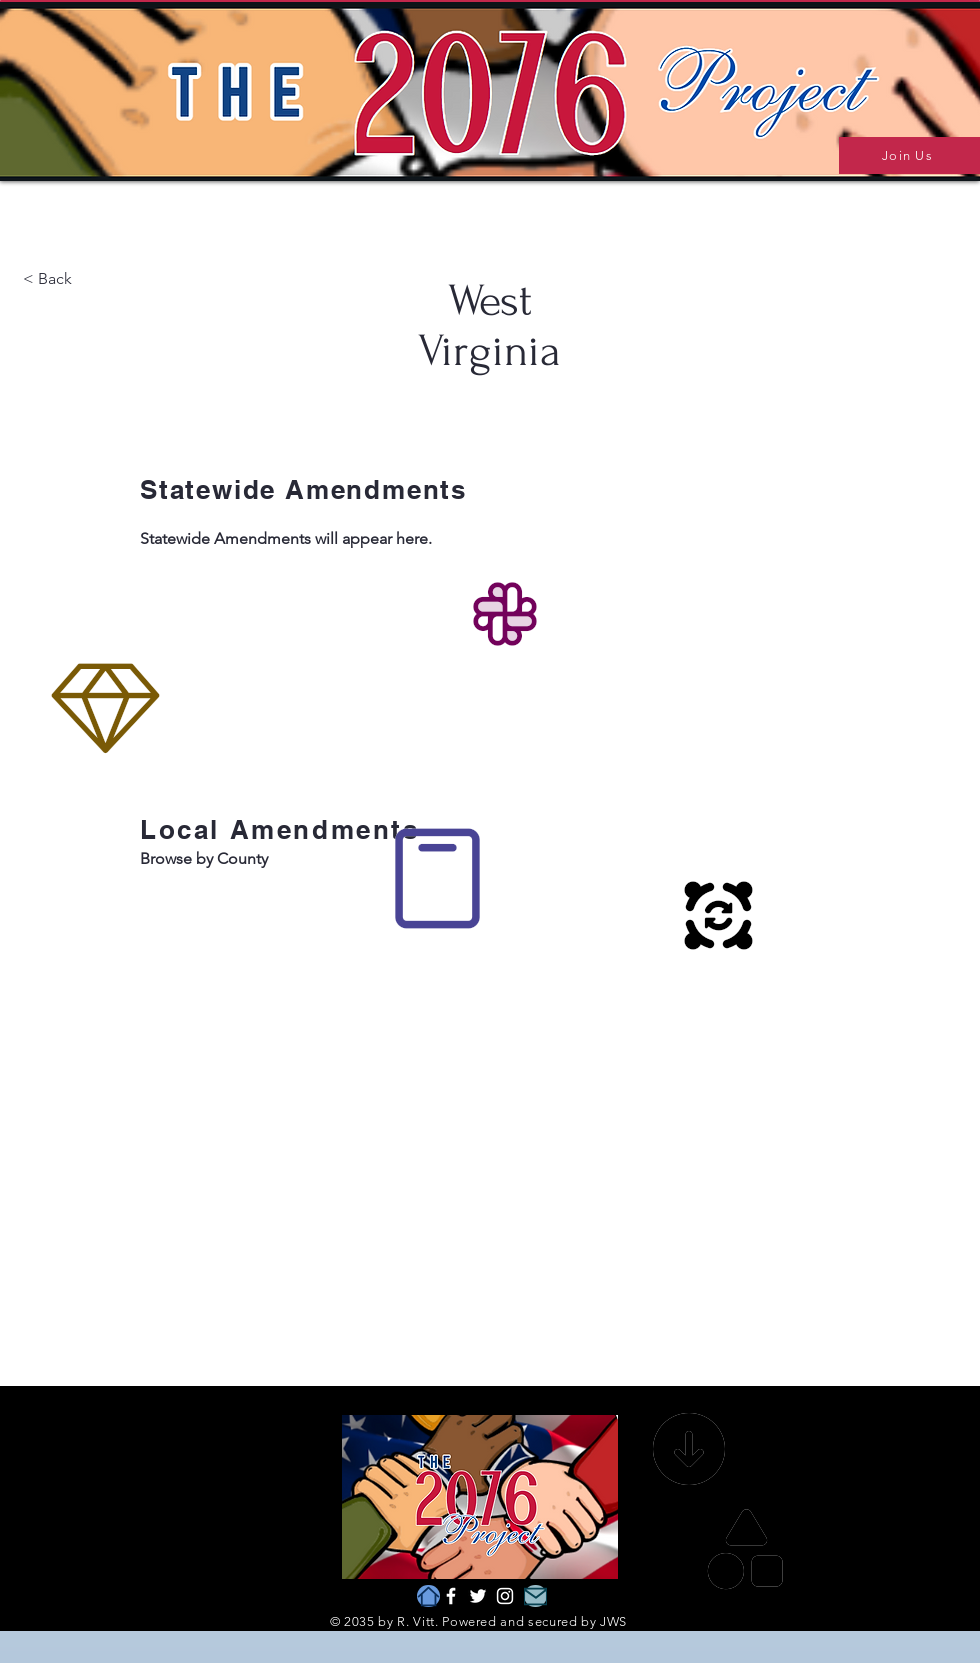 The width and height of the screenshot is (980, 1663). What do you see at coordinates (718, 915) in the screenshot?
I see `sync or refresh group members` at bounding box center [718, 915].